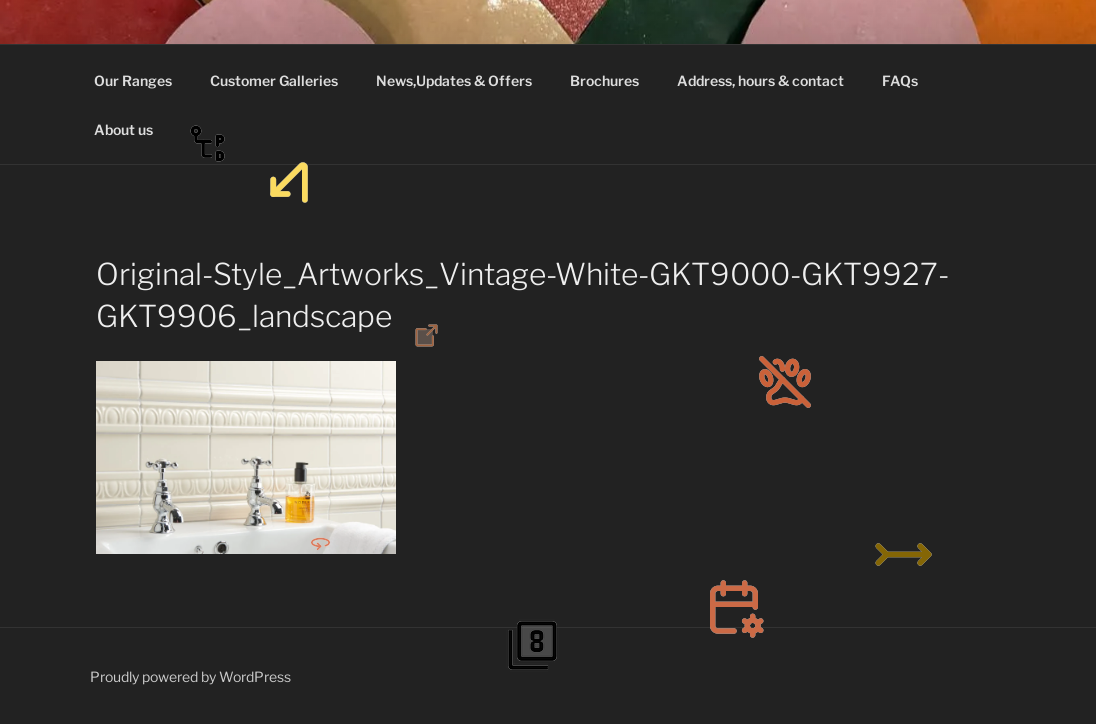 The image size is (1096, 724). Describe the element at coordinates (734, 607) in the screenshot. I see `access calendar settings` at that location.